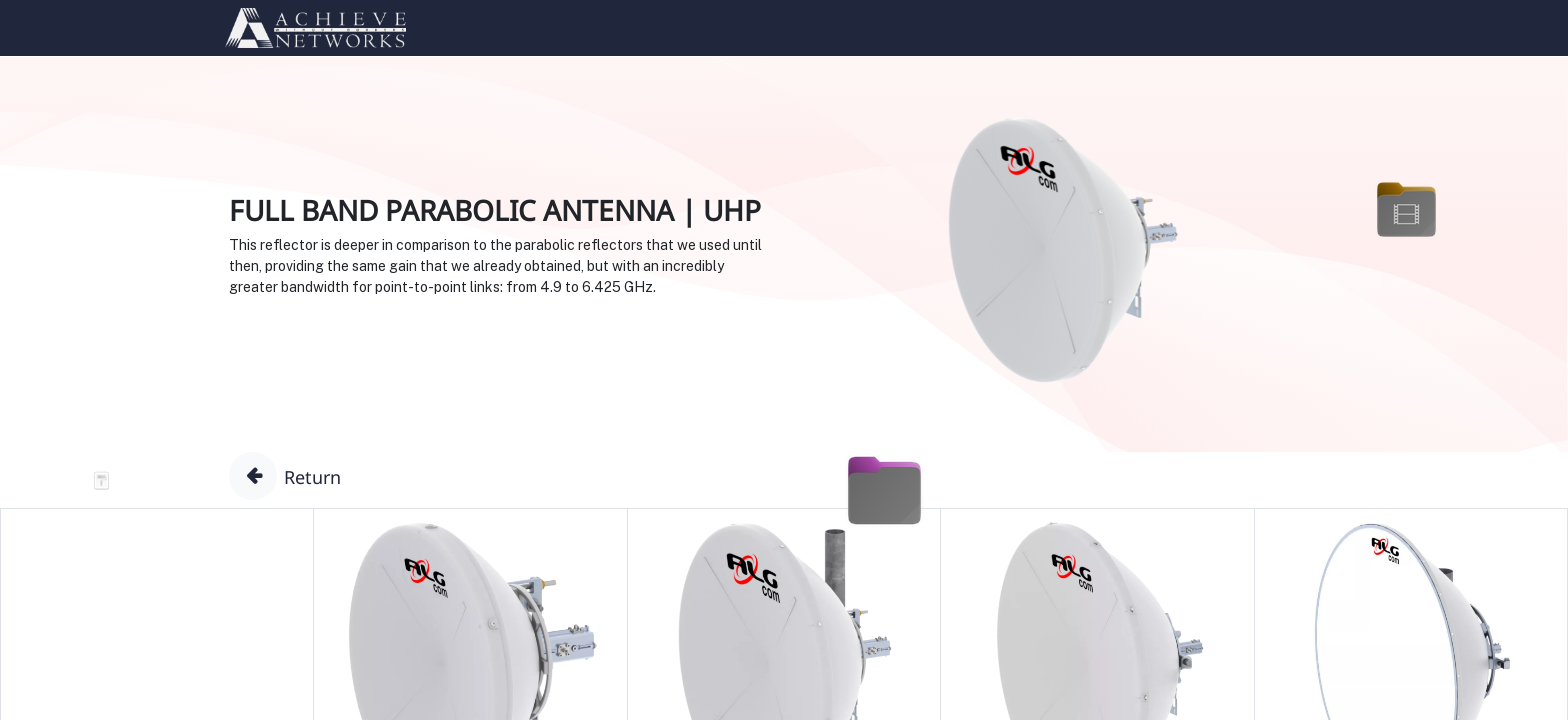 The image size is (1568, 720). Describe the element at coordinates (101, 480) in the screenshot. I see `a theme or appearance customization file` at that location.